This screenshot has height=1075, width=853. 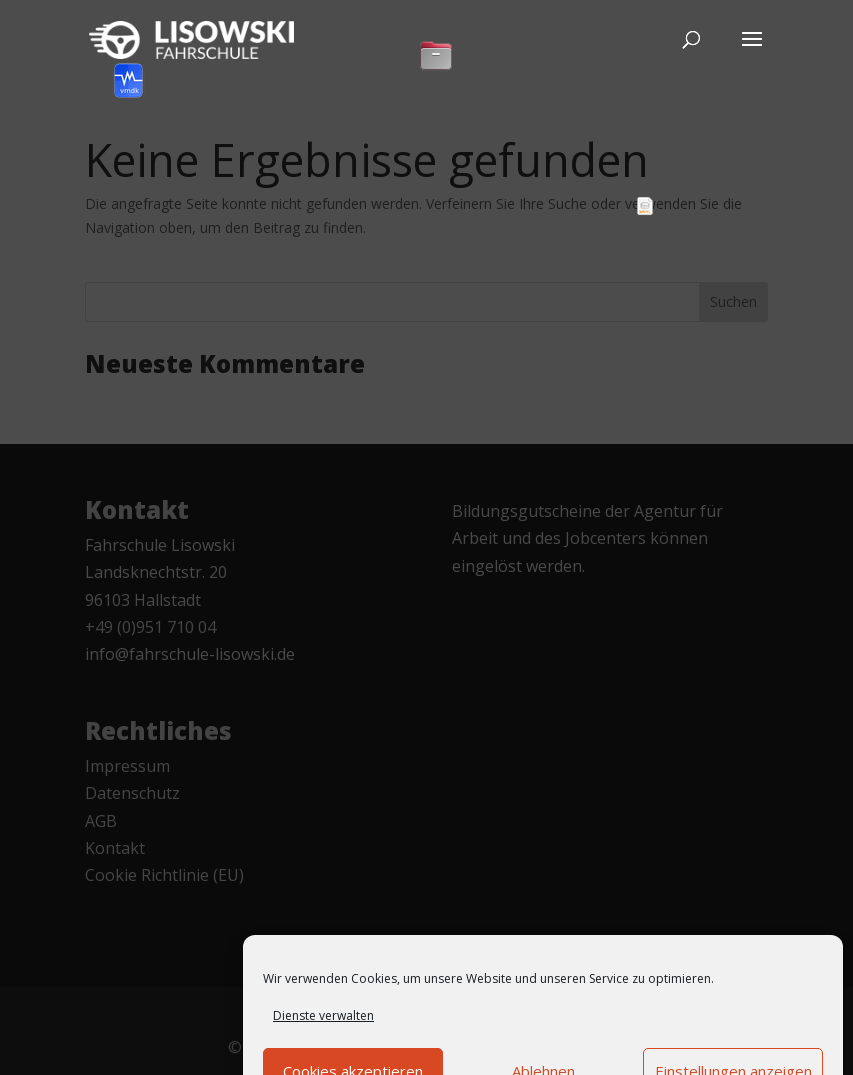 What do you see at coordinates (436, 55) in the screenshot?
I see `open the file manager` at bounding box center [436, 55].